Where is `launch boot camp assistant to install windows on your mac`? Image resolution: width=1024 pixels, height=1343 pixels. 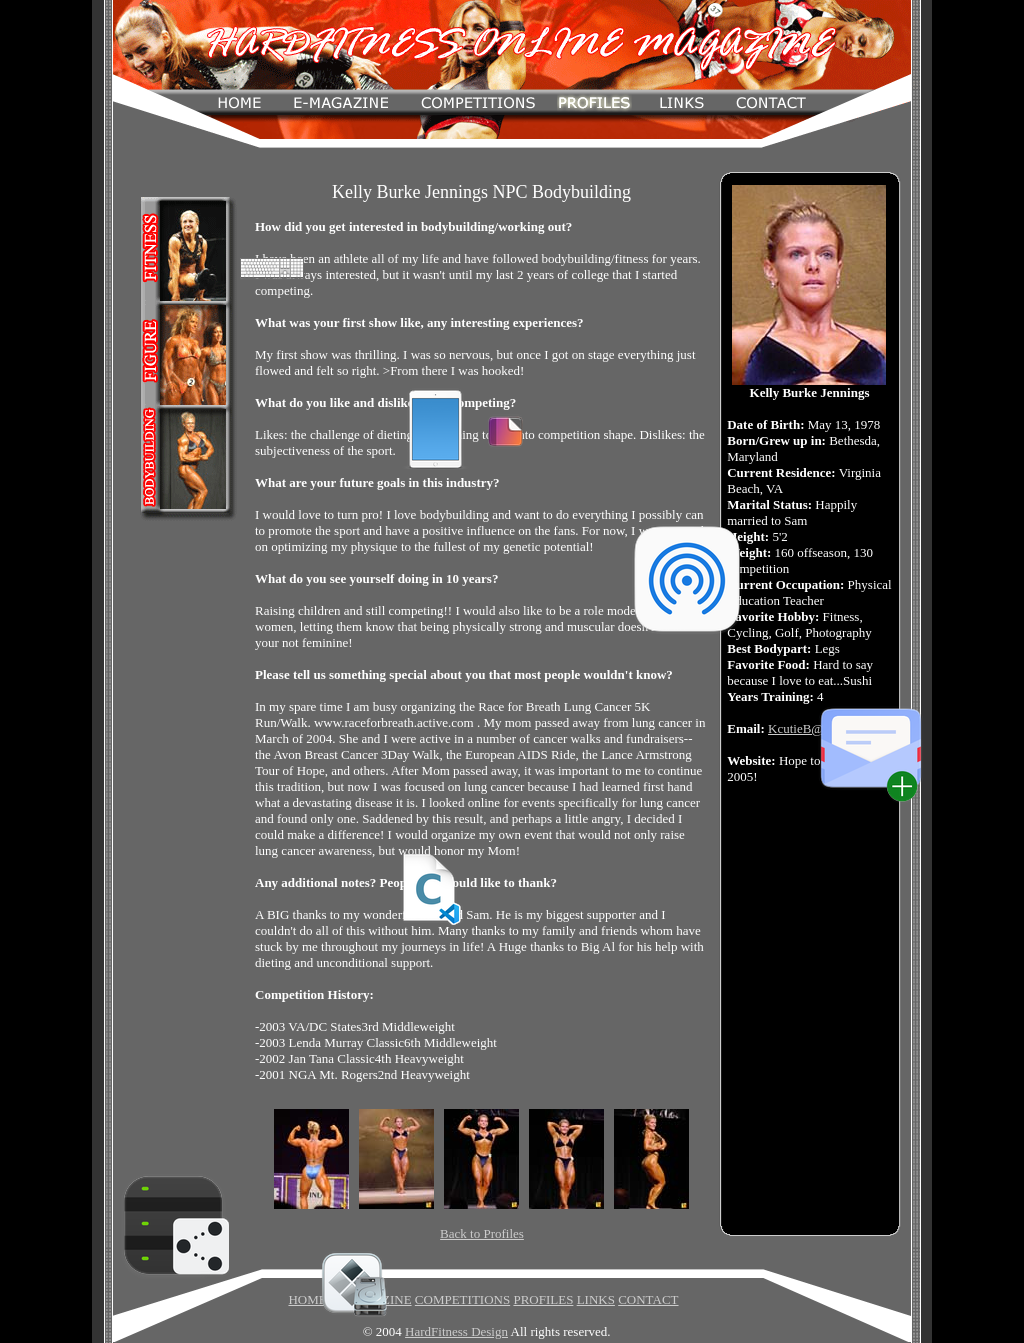
launch boot camp assistant to install windows on your mac is located at coordinates (352, 1283).